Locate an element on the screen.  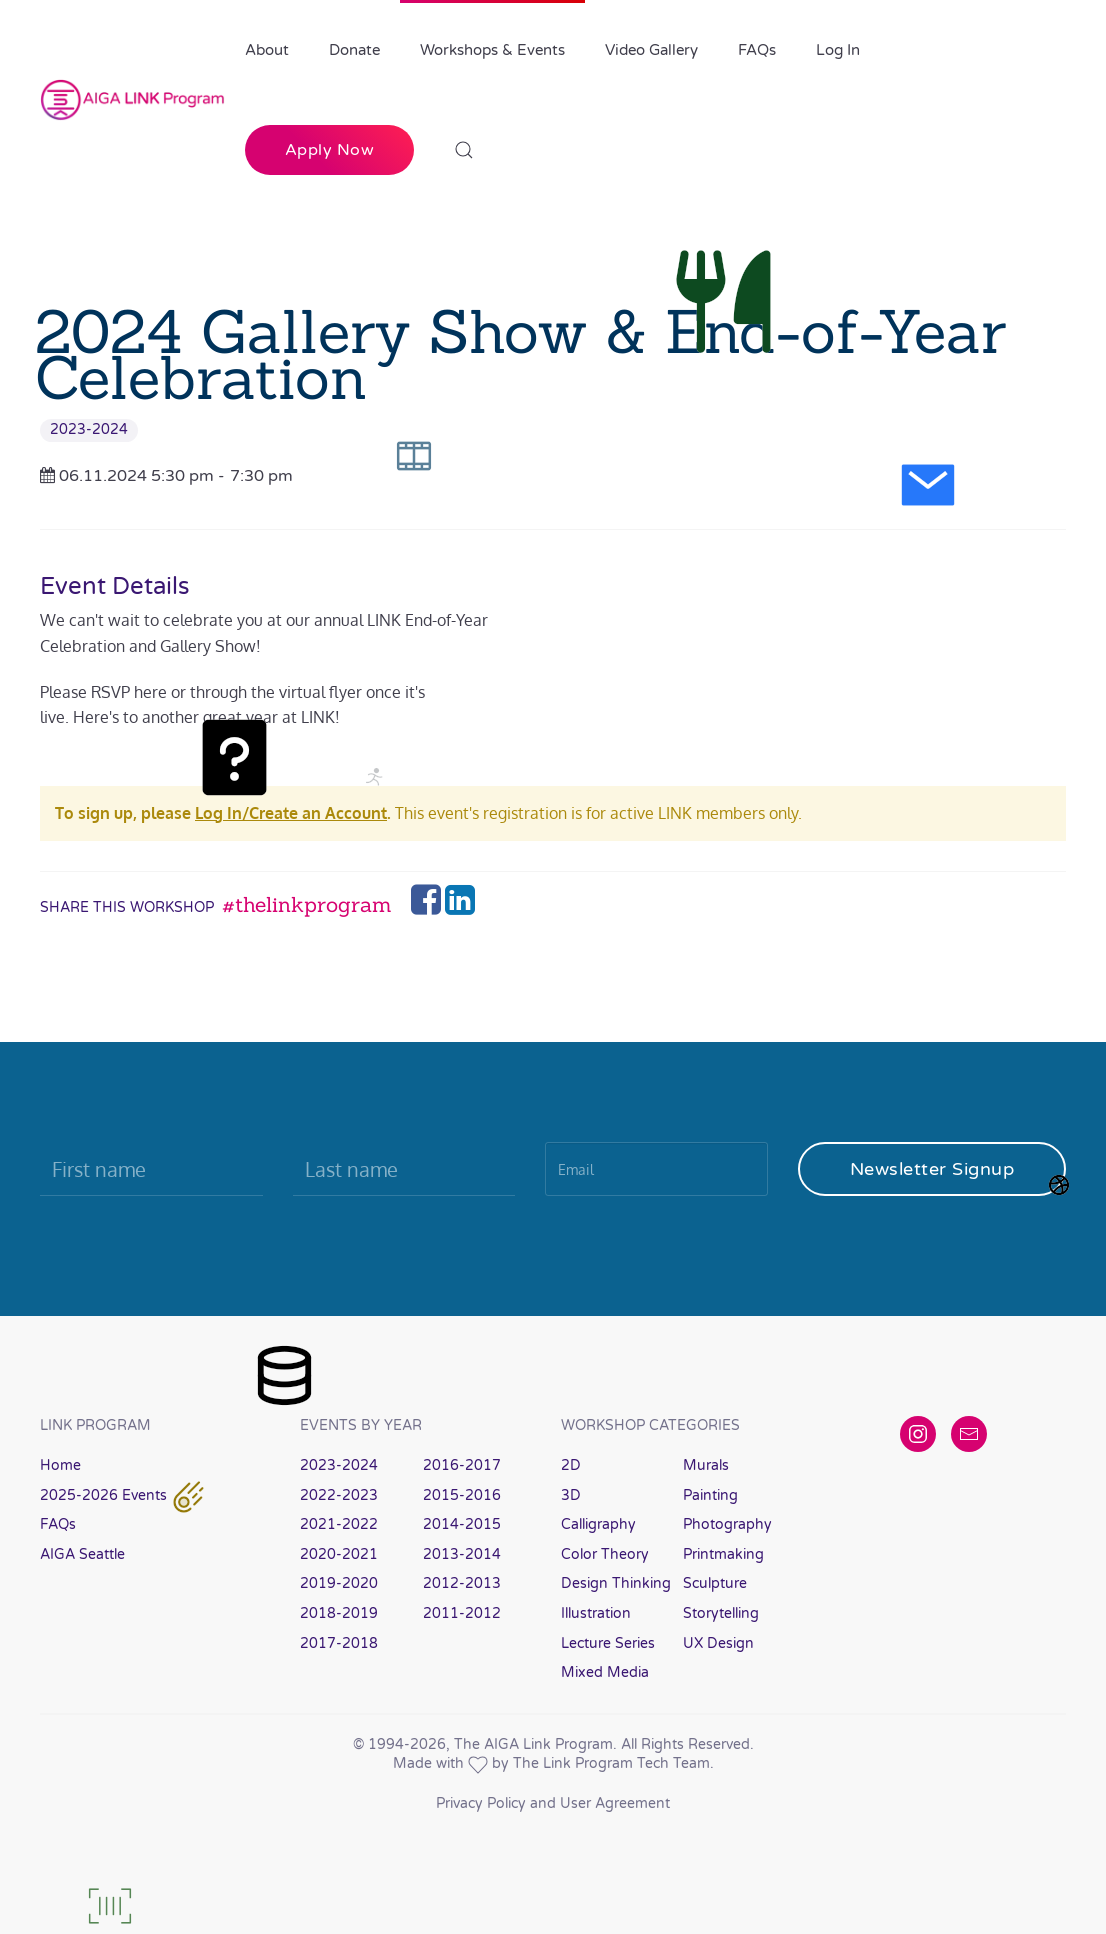
access help or FAQ section is located at coordinates (234, 757).